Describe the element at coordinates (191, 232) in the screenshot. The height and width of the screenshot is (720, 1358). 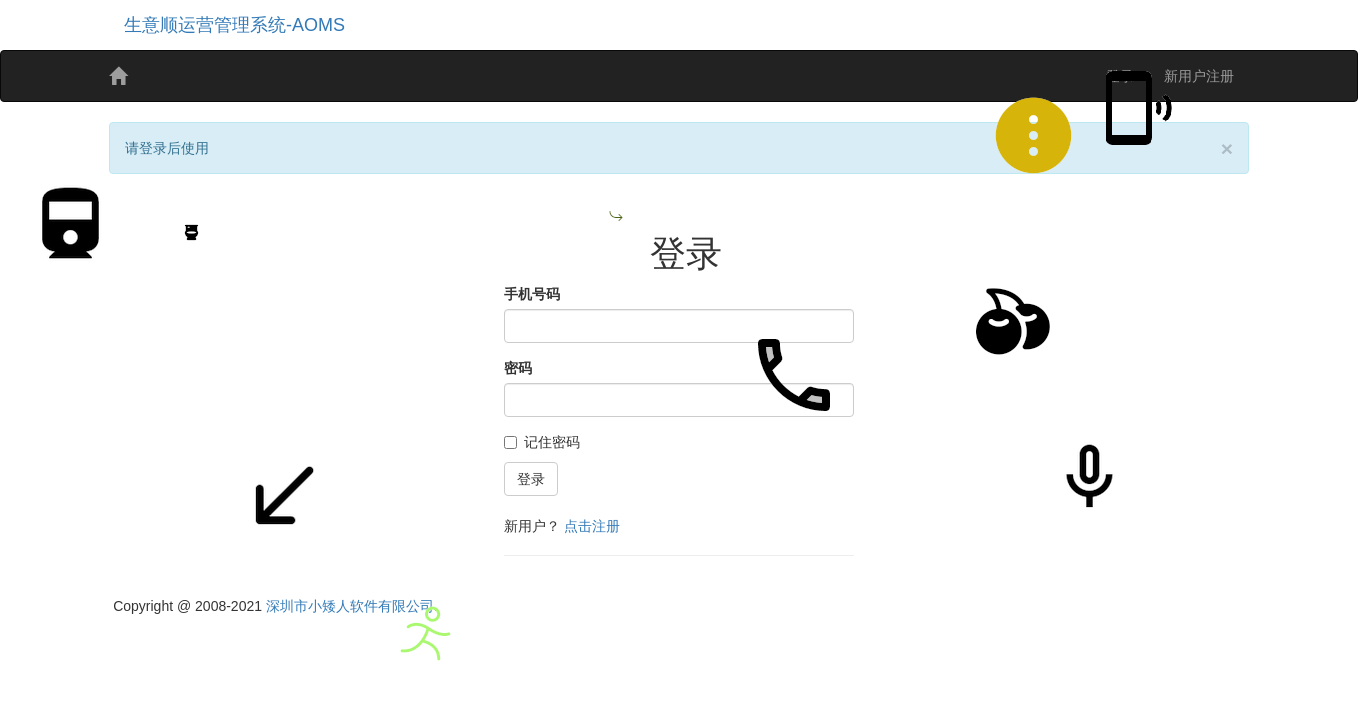
I see `indicates restroom or bathroom location` at that location.